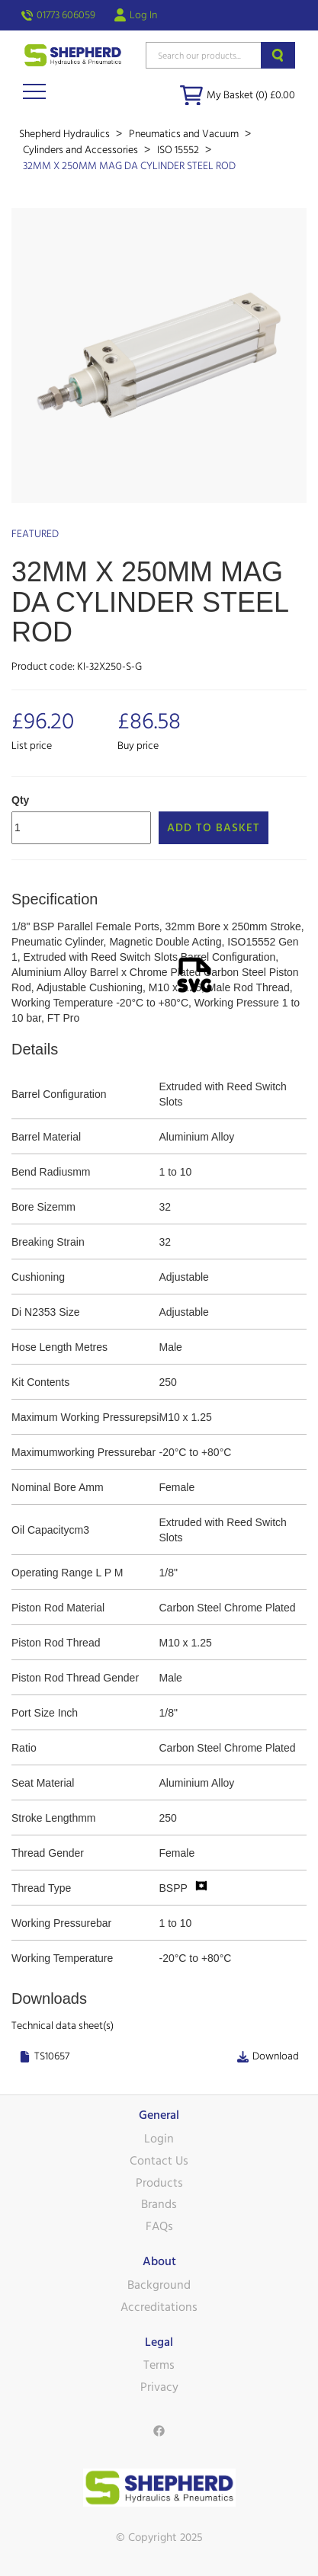  Describe the element at coordinates (194, 976) in the screenshot. I see `open an SVG file` at that location.